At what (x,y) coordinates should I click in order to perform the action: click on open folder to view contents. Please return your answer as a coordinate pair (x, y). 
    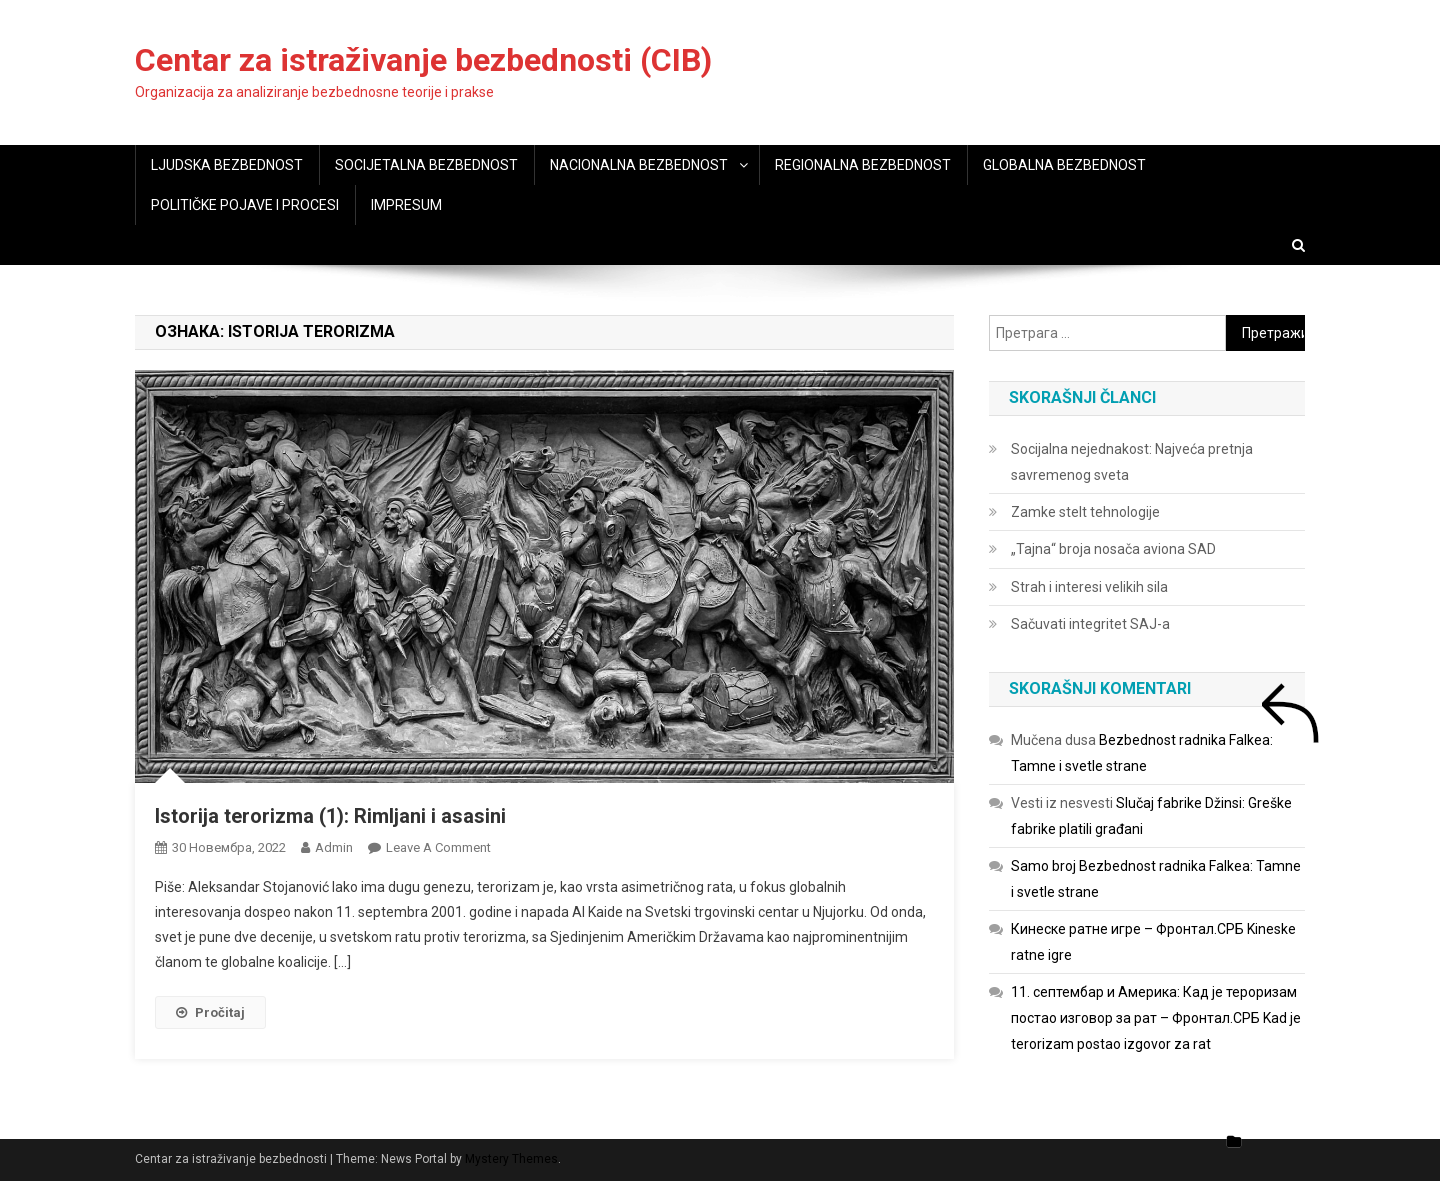
    Looking at the image, I should click on (1234, 1142).